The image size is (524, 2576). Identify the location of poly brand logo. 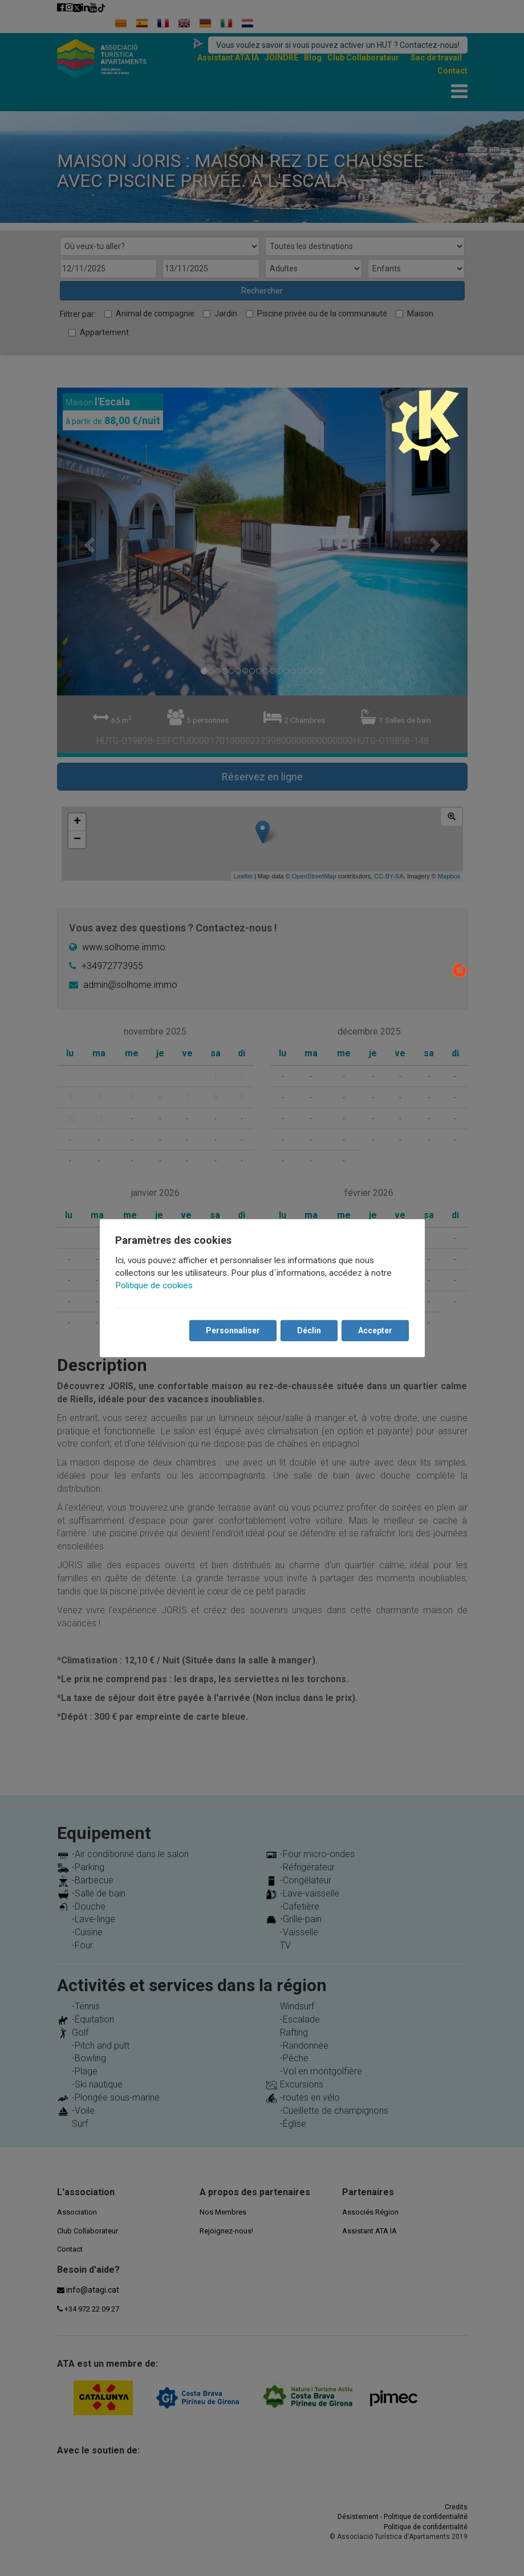
(198, 43).